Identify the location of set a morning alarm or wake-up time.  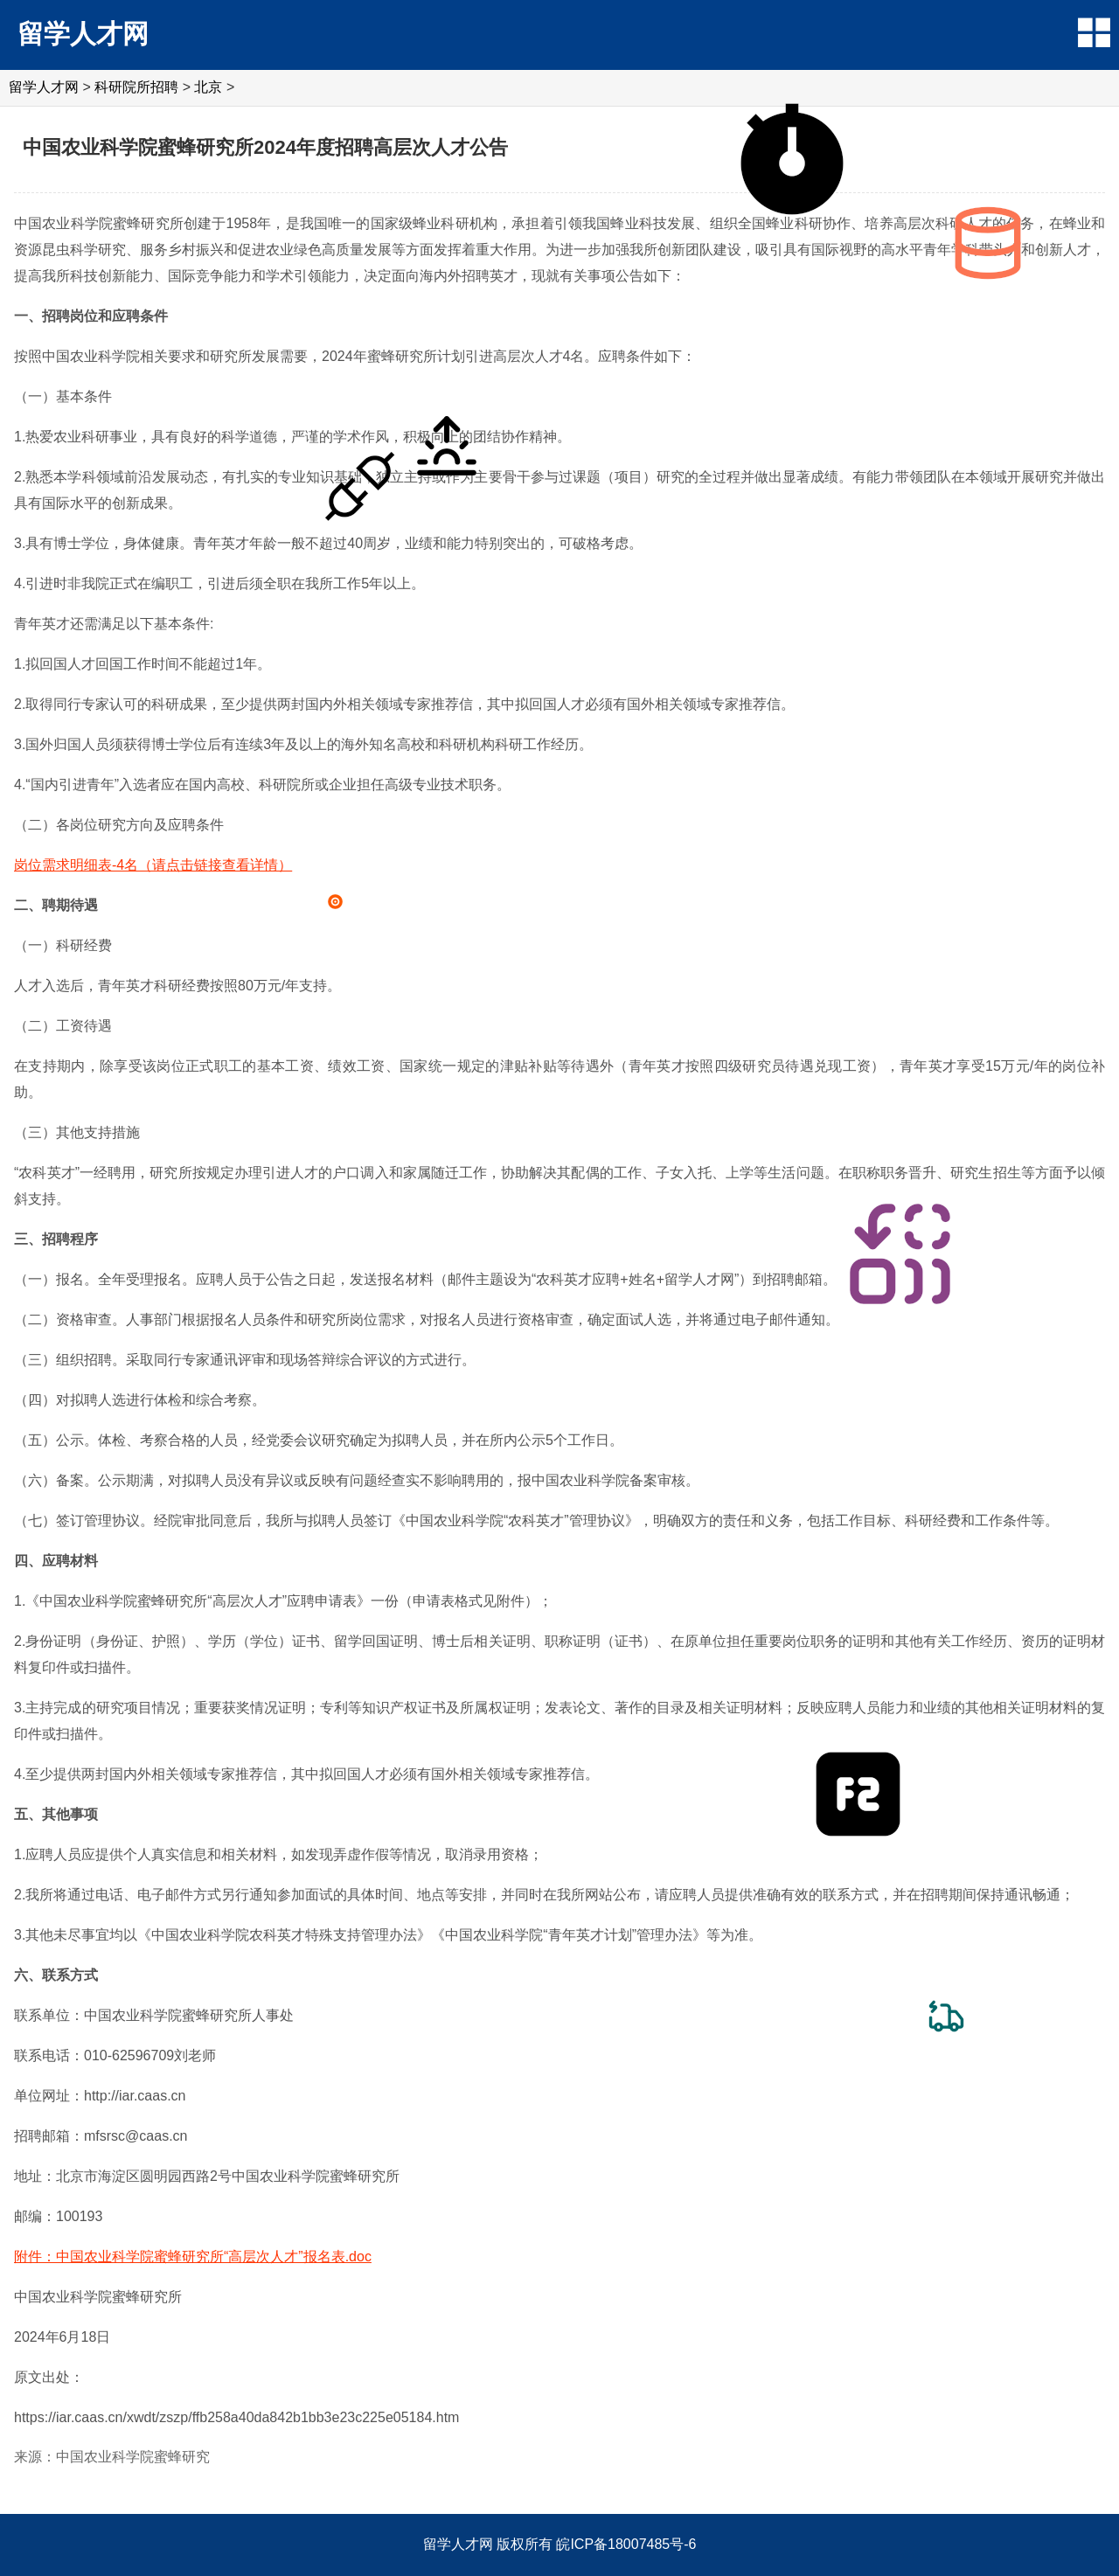
(447, 446).